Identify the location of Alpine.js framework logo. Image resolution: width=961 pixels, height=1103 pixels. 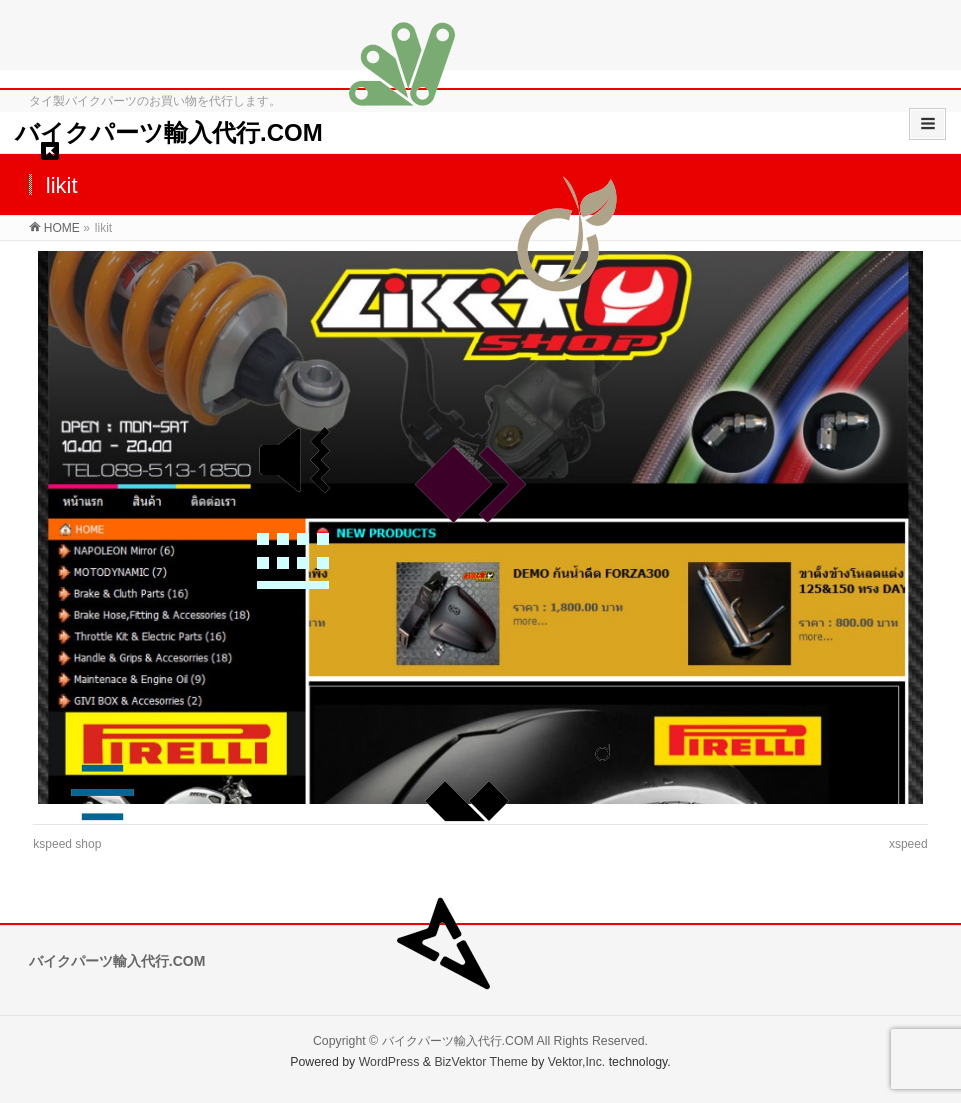
(467, 801).